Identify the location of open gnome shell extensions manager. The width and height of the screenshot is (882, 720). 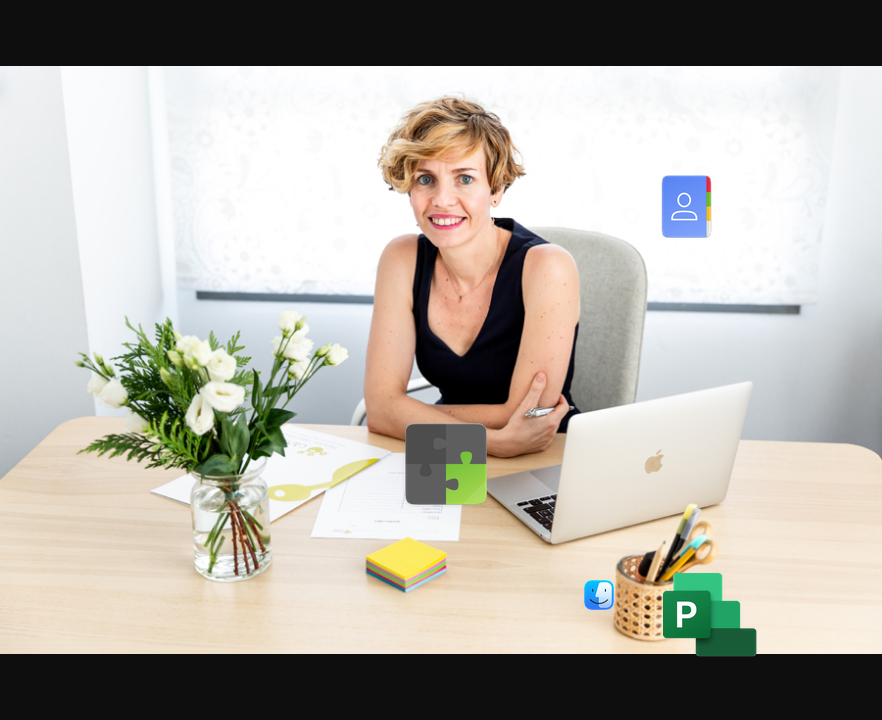
(446, 464).